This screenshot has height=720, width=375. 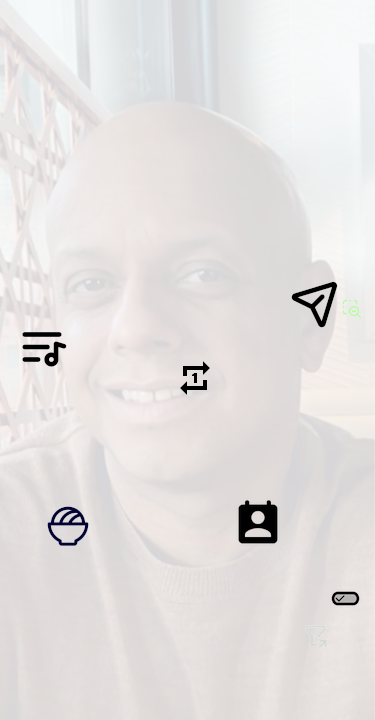 What do you see at coordinates (68, 527) in the screenshot?
I see `view food or meal options` at bounding box center [68, 527].